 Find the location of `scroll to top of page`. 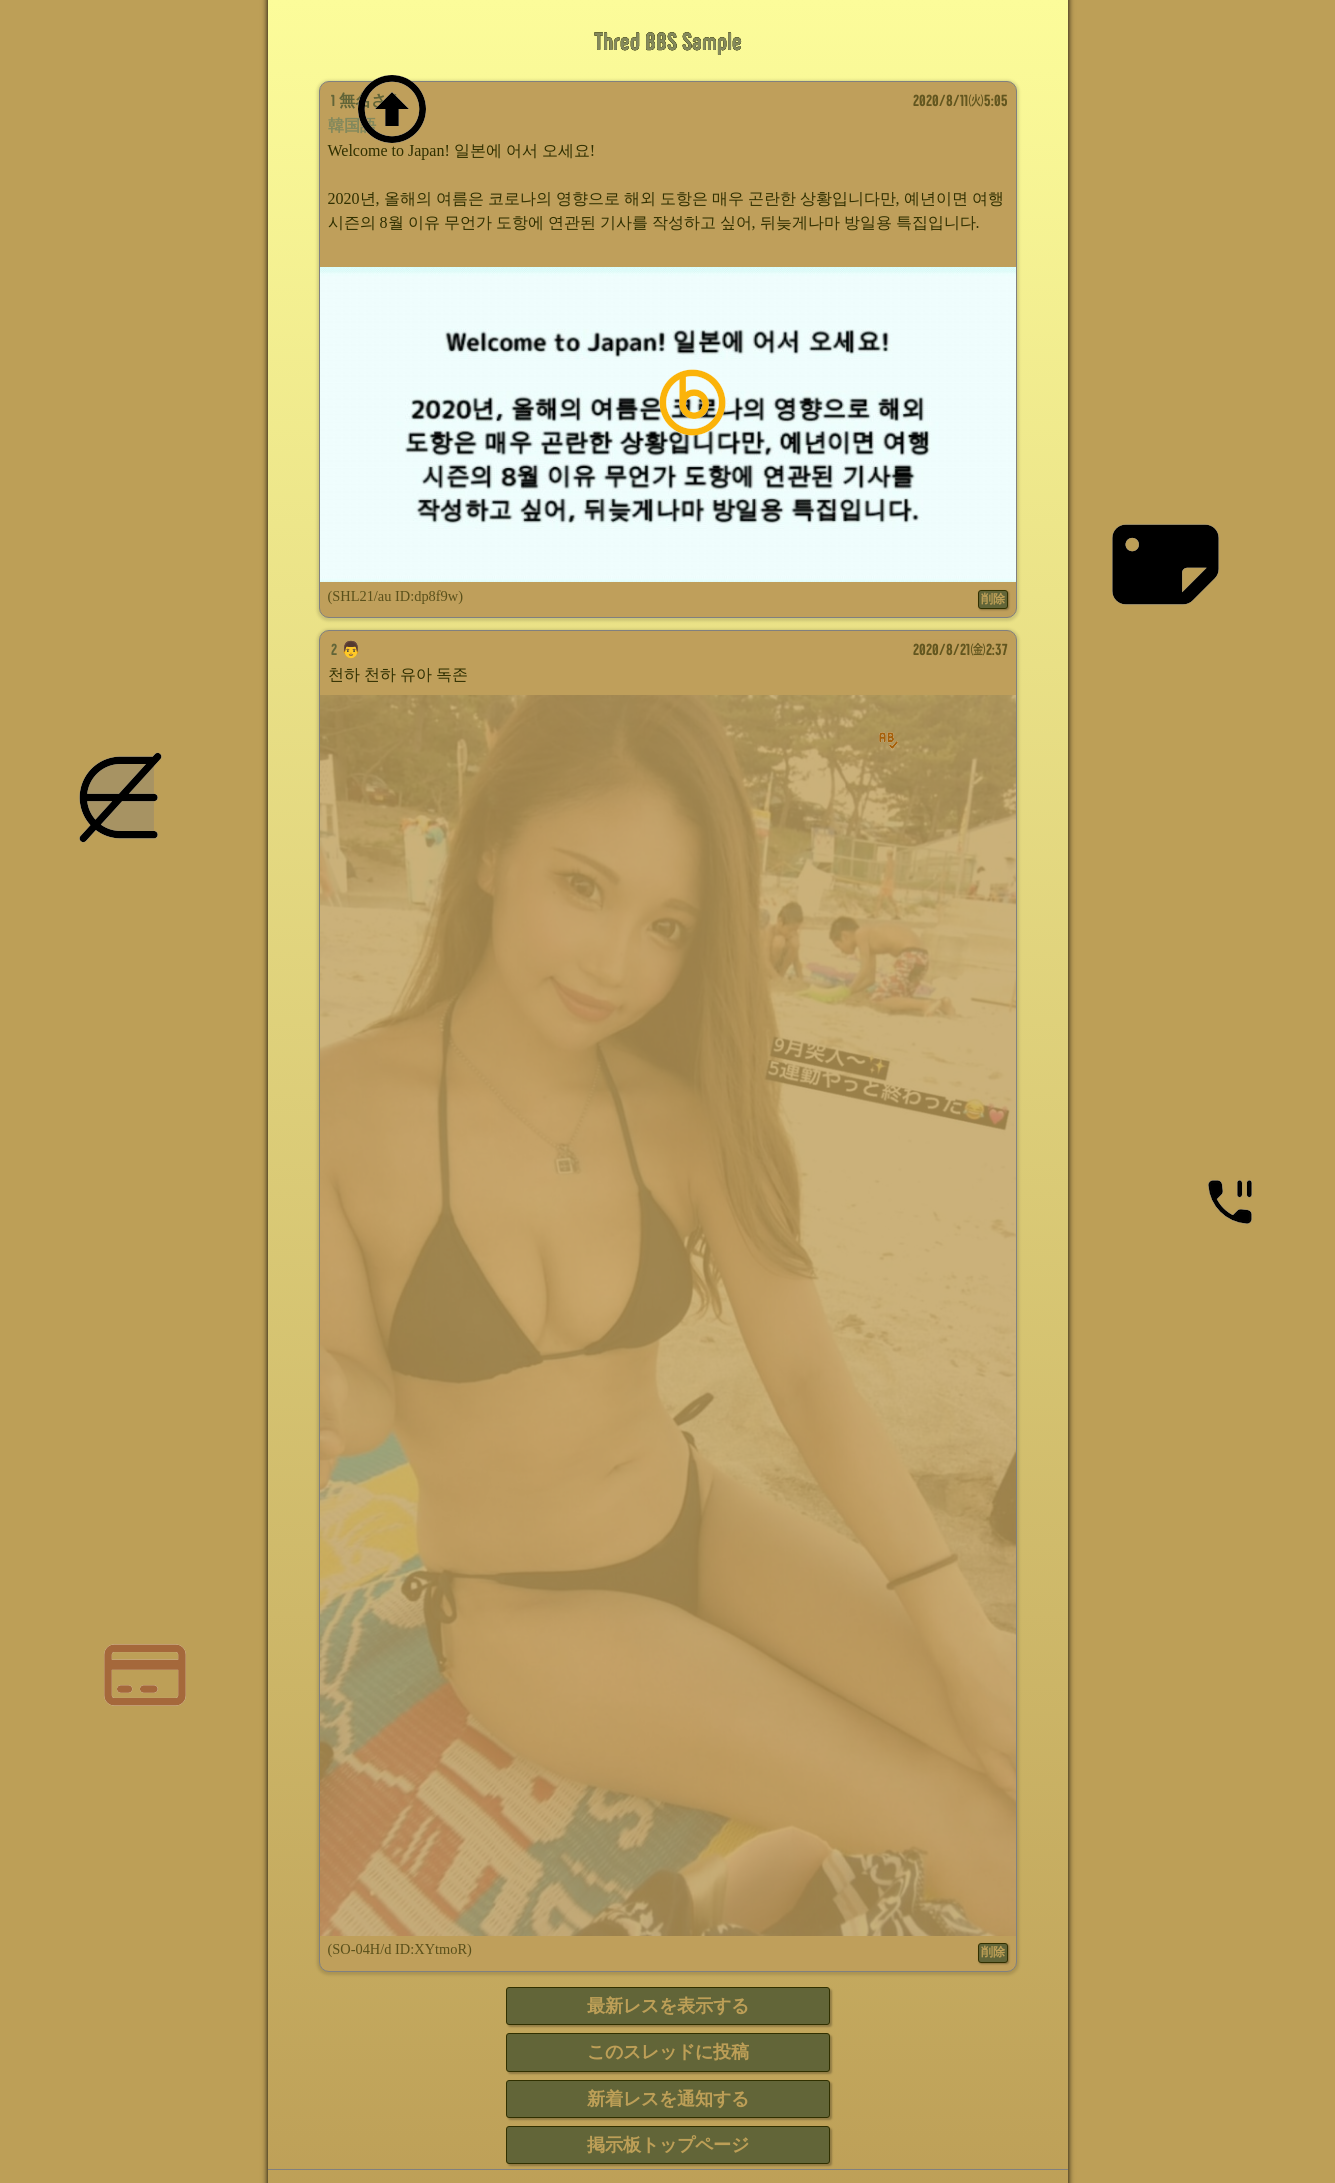

scroll to top of page is located at coordinates (392, 109).